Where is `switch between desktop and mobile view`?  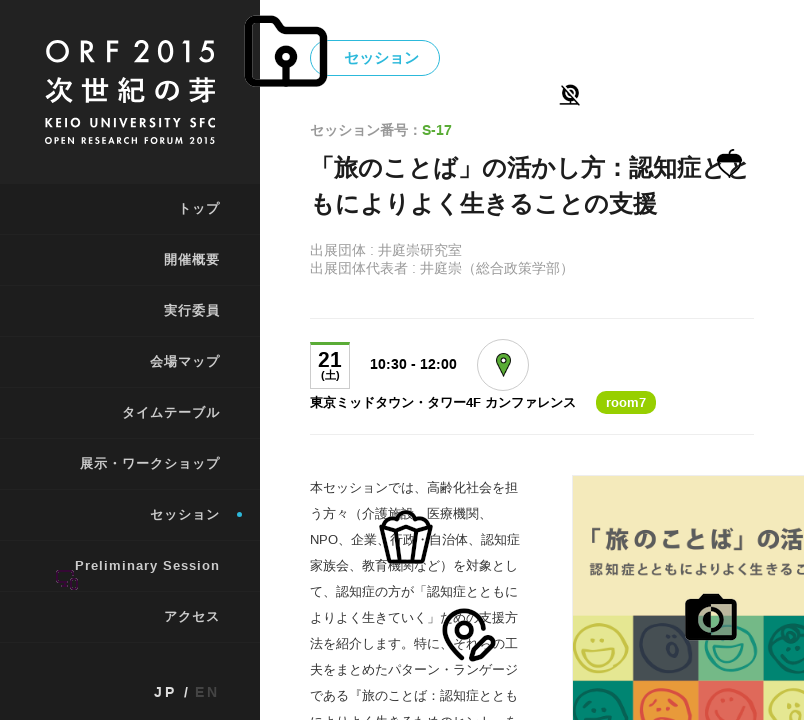 switch between desktop and mobile view is located at coordinates (67, 579).